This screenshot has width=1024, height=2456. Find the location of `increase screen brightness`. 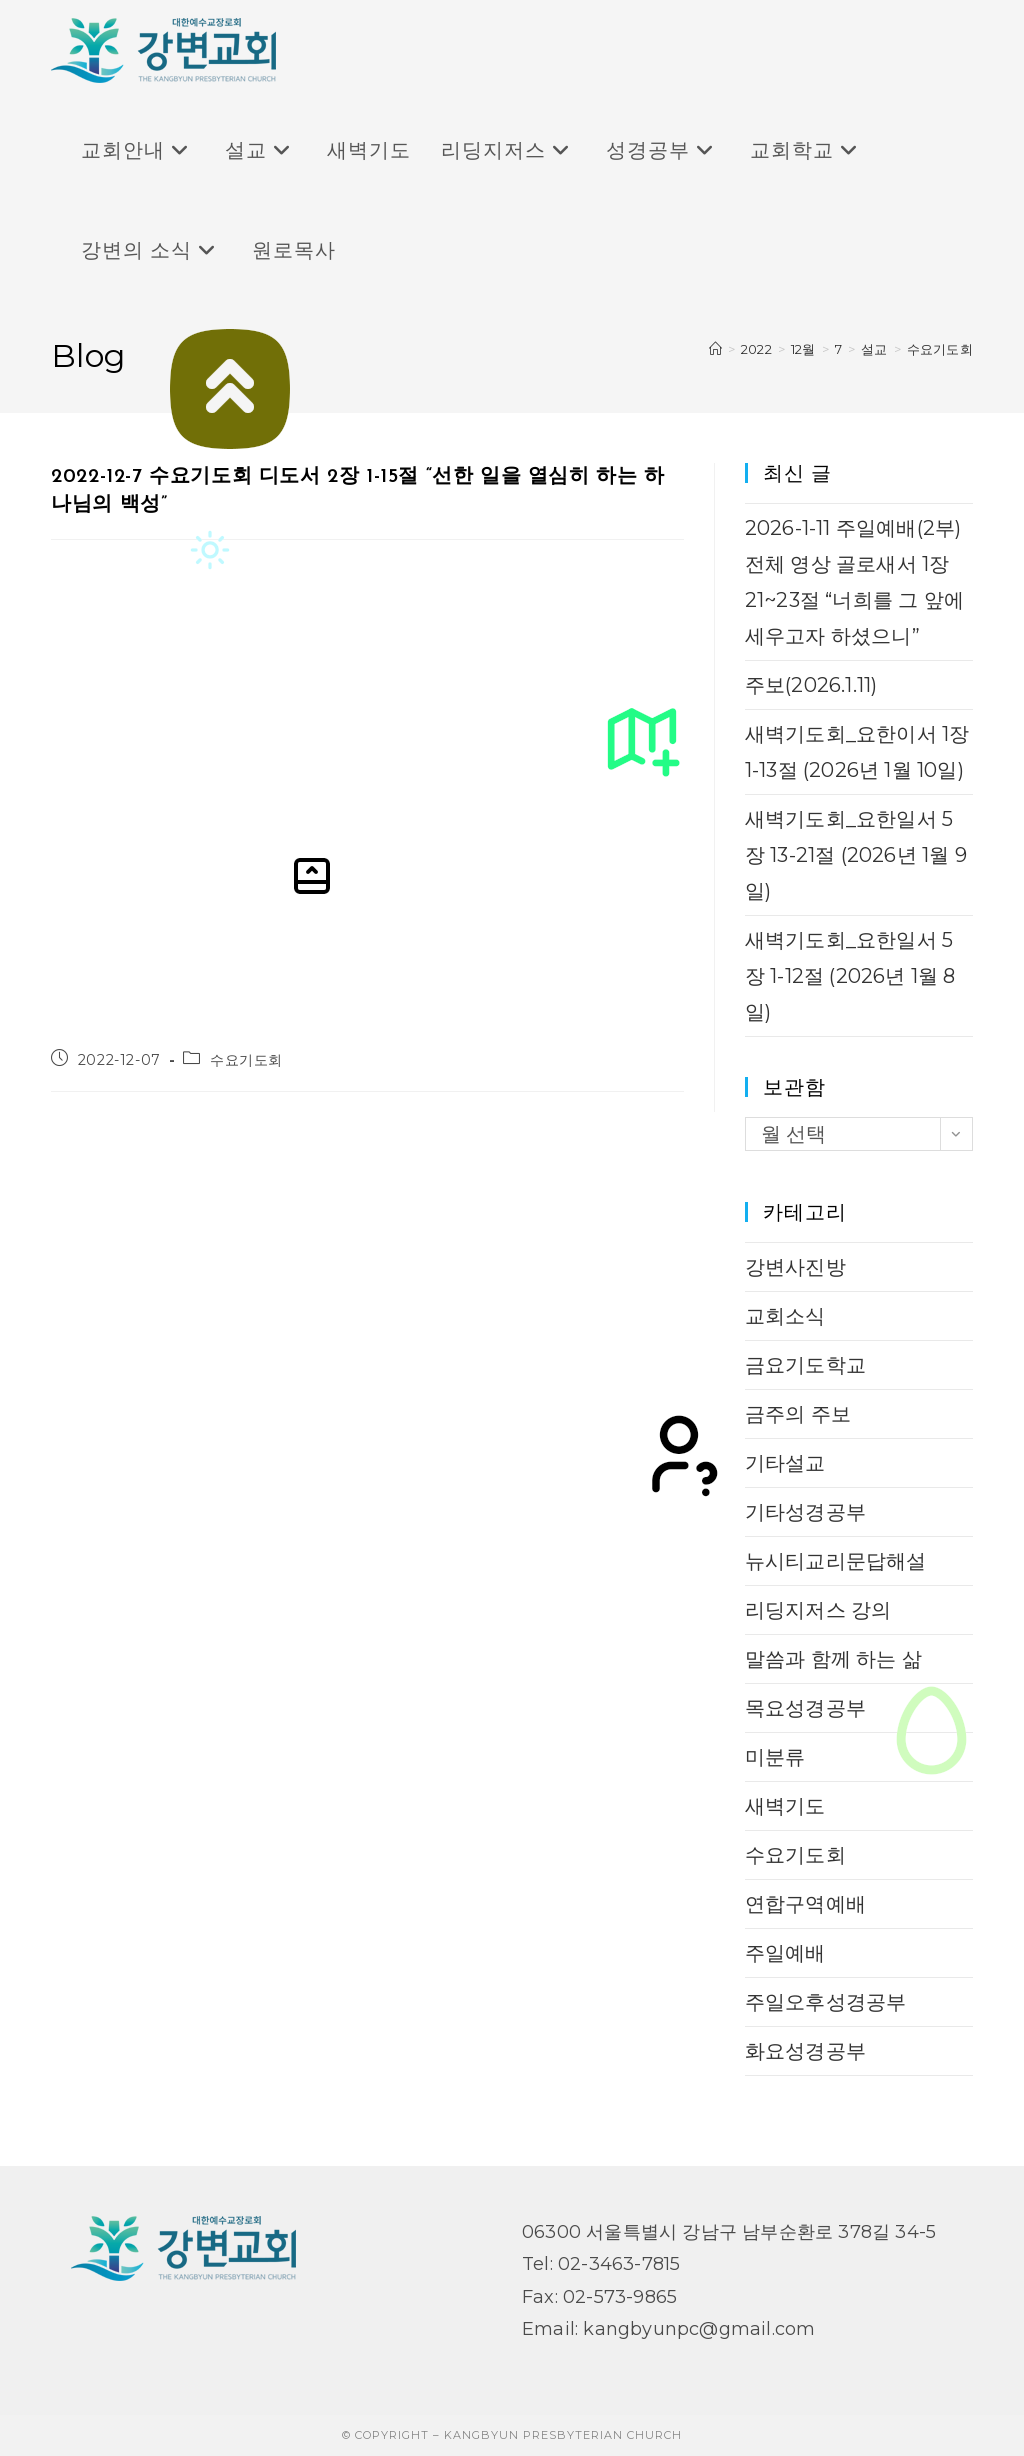

increase screen brightness is located at coordinates (210, 550).